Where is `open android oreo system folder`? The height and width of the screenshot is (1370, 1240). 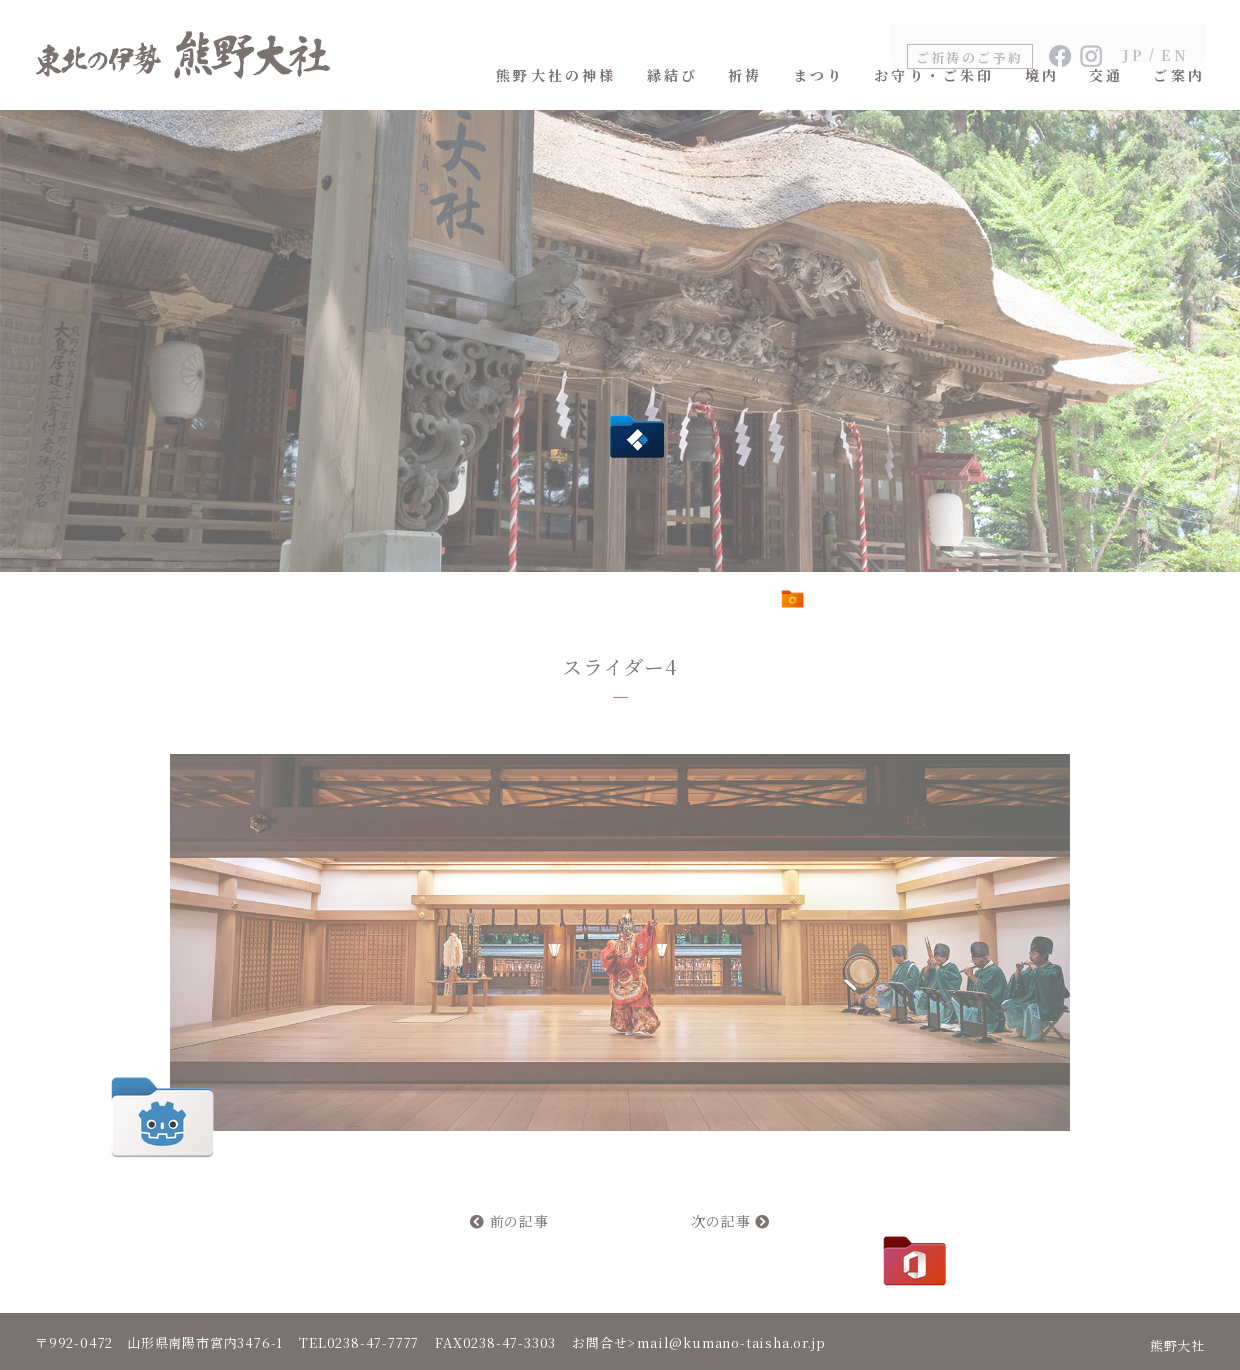
open android oreo system folder is located at coordinates (792, 599).